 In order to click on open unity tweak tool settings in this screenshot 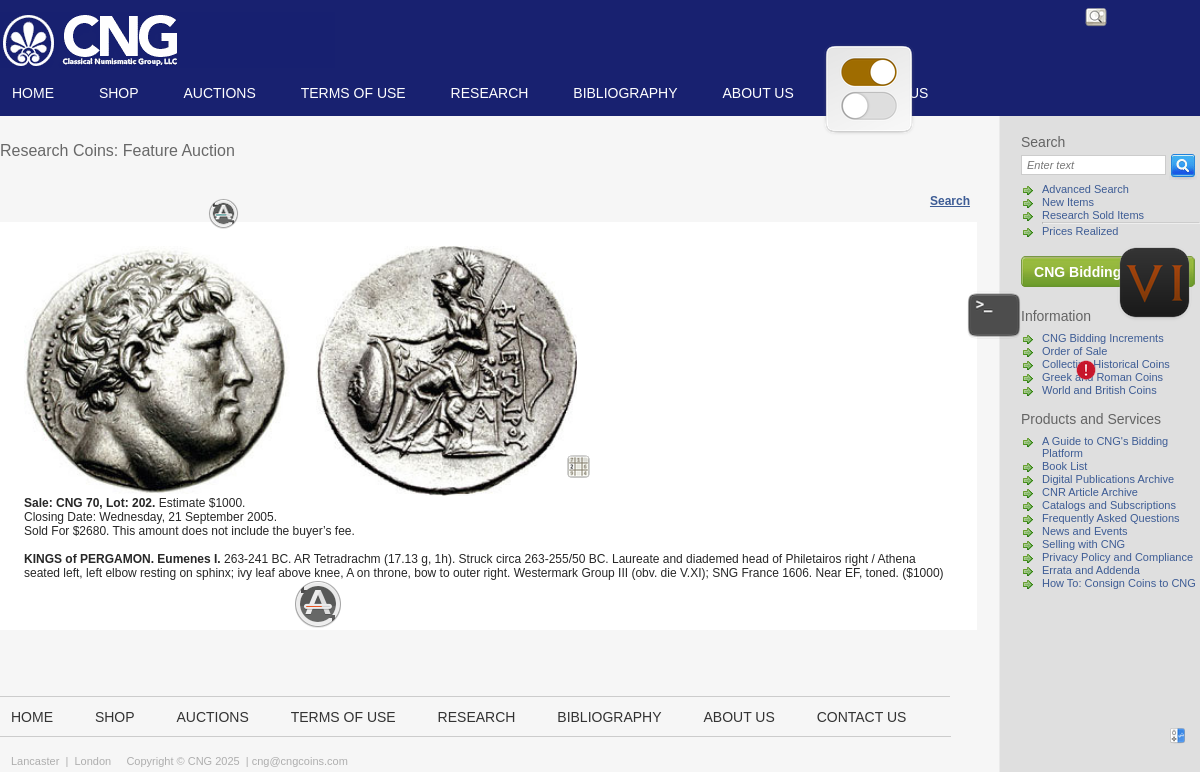, I will do `click(869, 89)`.